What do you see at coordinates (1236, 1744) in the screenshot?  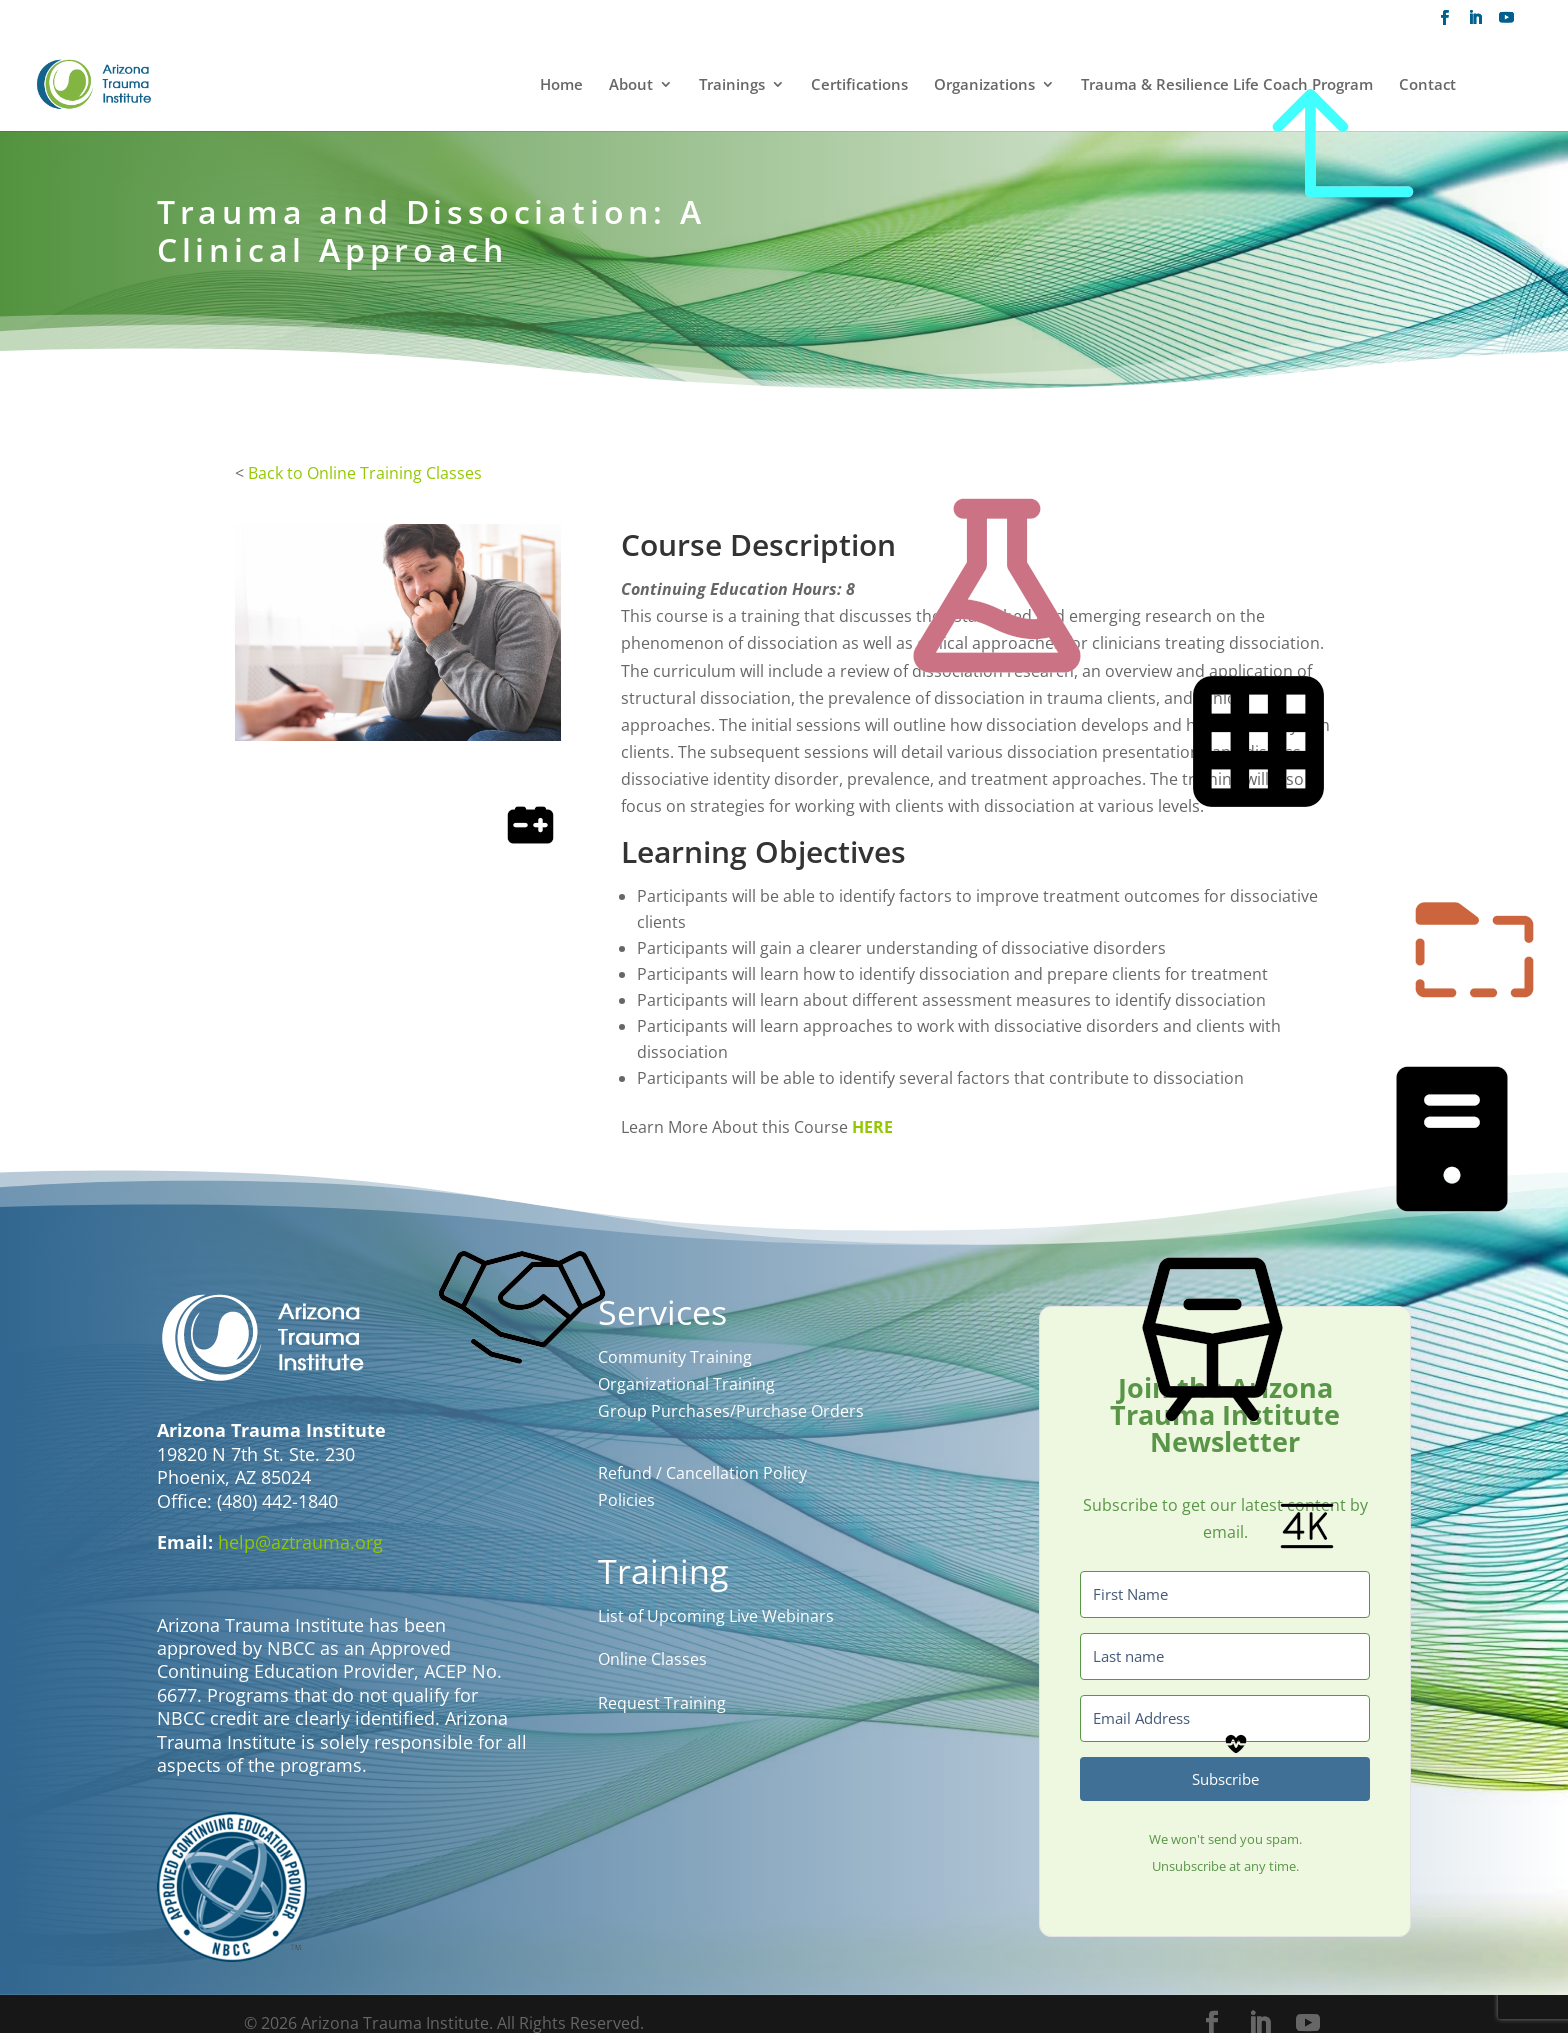 I see `view health or fitness tracking data` at bounding box center [1236, 1744].